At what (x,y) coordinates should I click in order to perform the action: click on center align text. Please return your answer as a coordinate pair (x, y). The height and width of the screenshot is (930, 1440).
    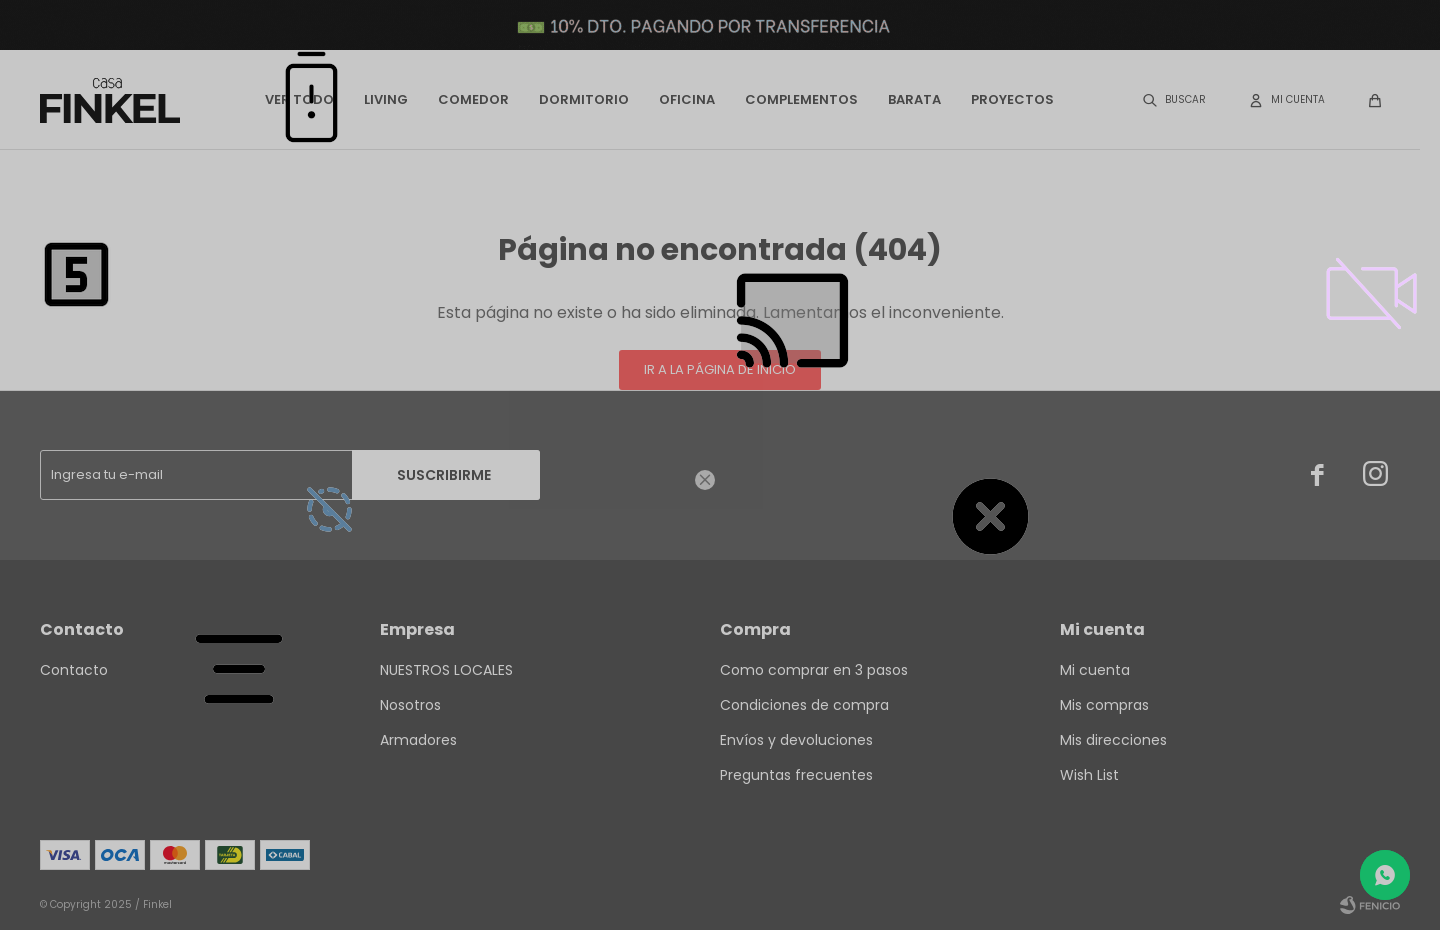
    Looking at the image, I should click on (239, 669).